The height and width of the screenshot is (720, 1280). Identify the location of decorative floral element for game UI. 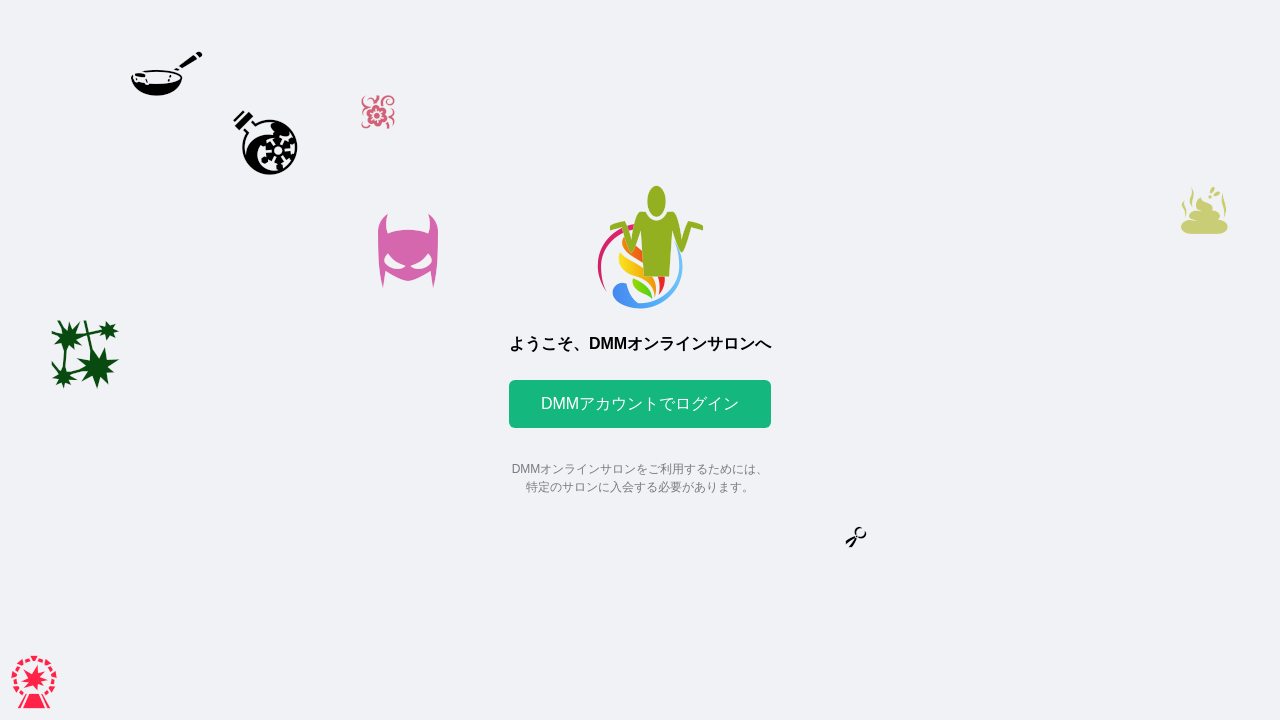
(378, 112).